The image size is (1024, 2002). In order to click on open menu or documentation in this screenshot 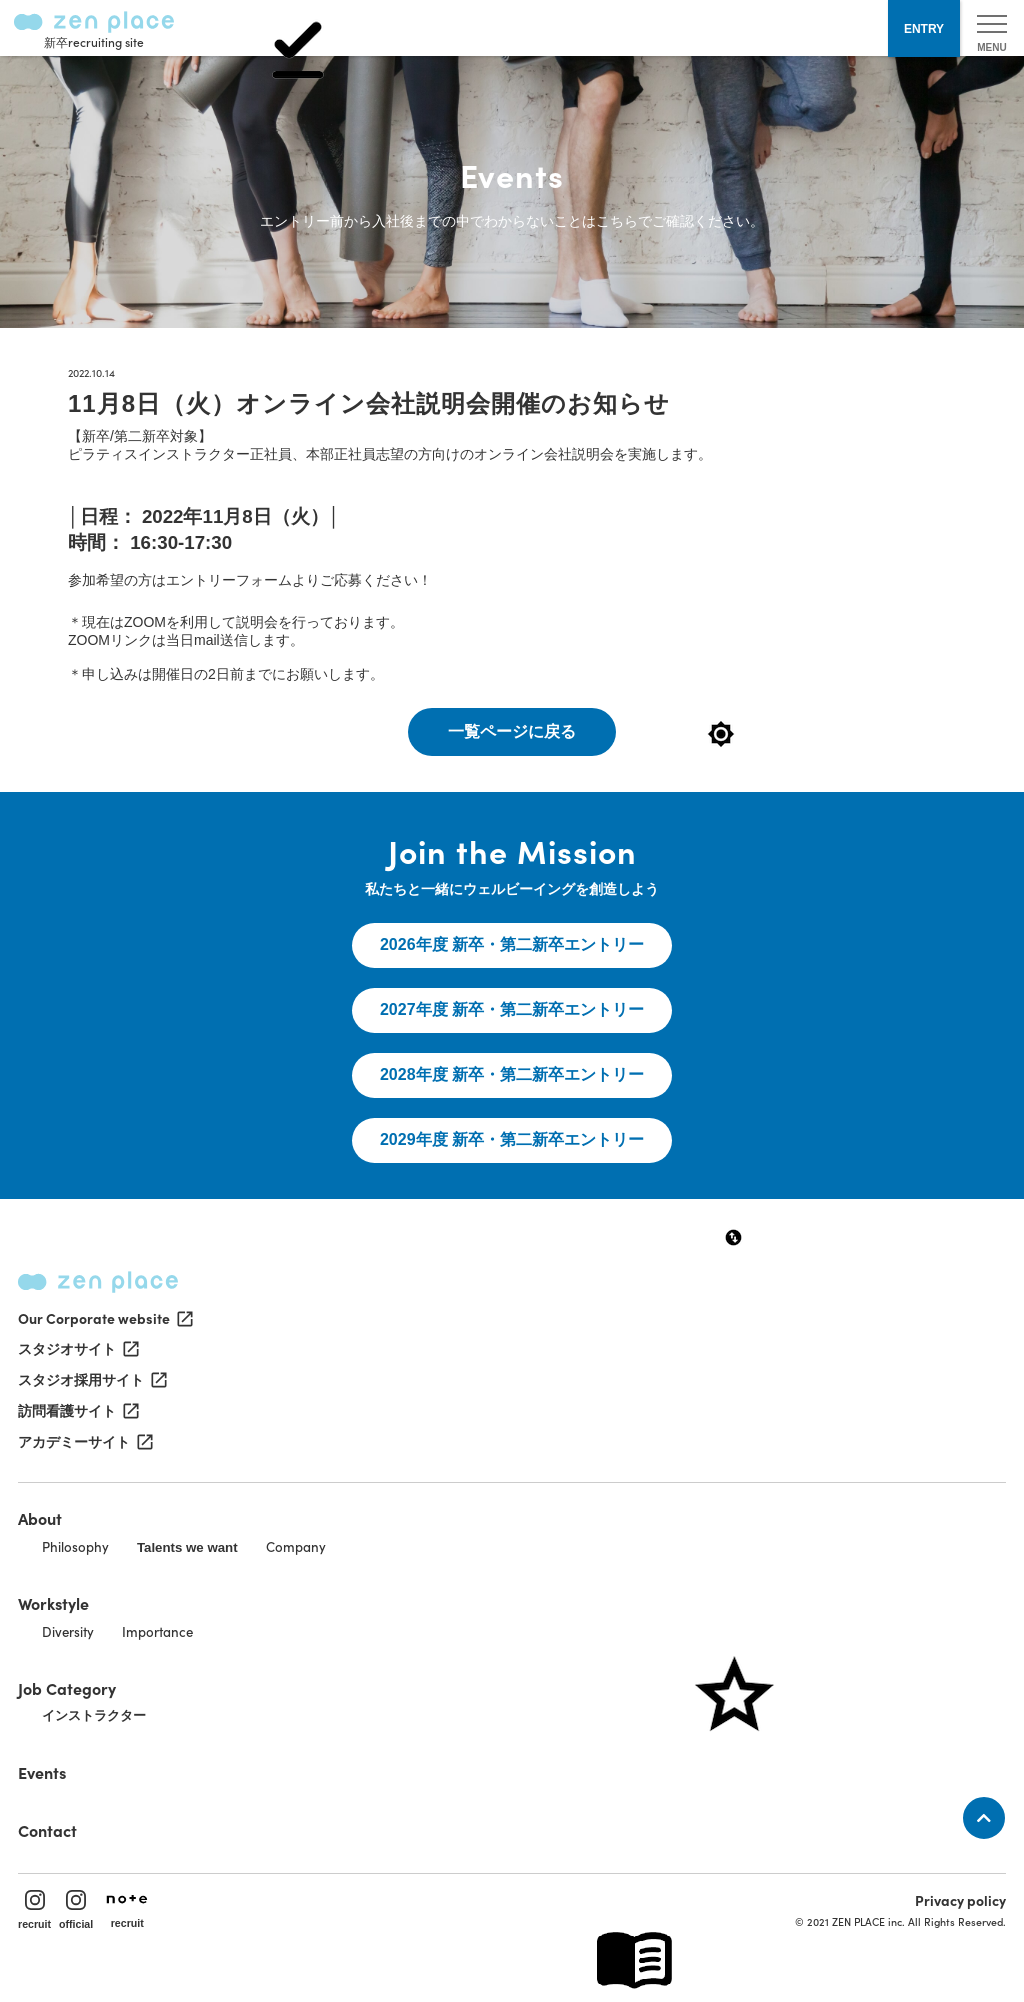, I will do `click(634, 1957)`.